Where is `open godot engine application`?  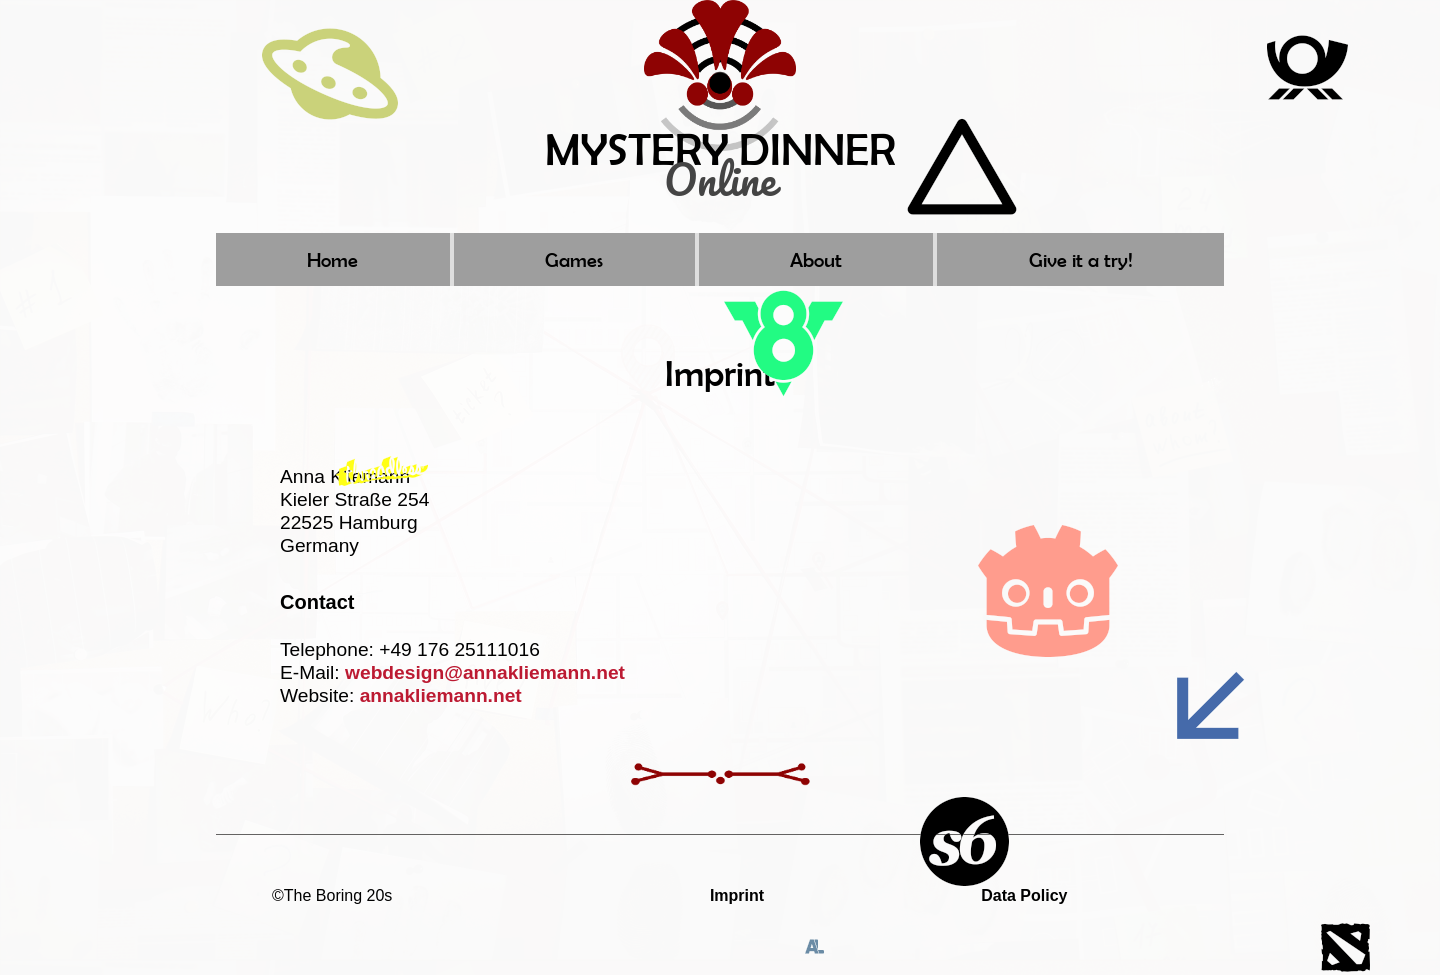
open godot engine application is located at coordinates (1048, 591).